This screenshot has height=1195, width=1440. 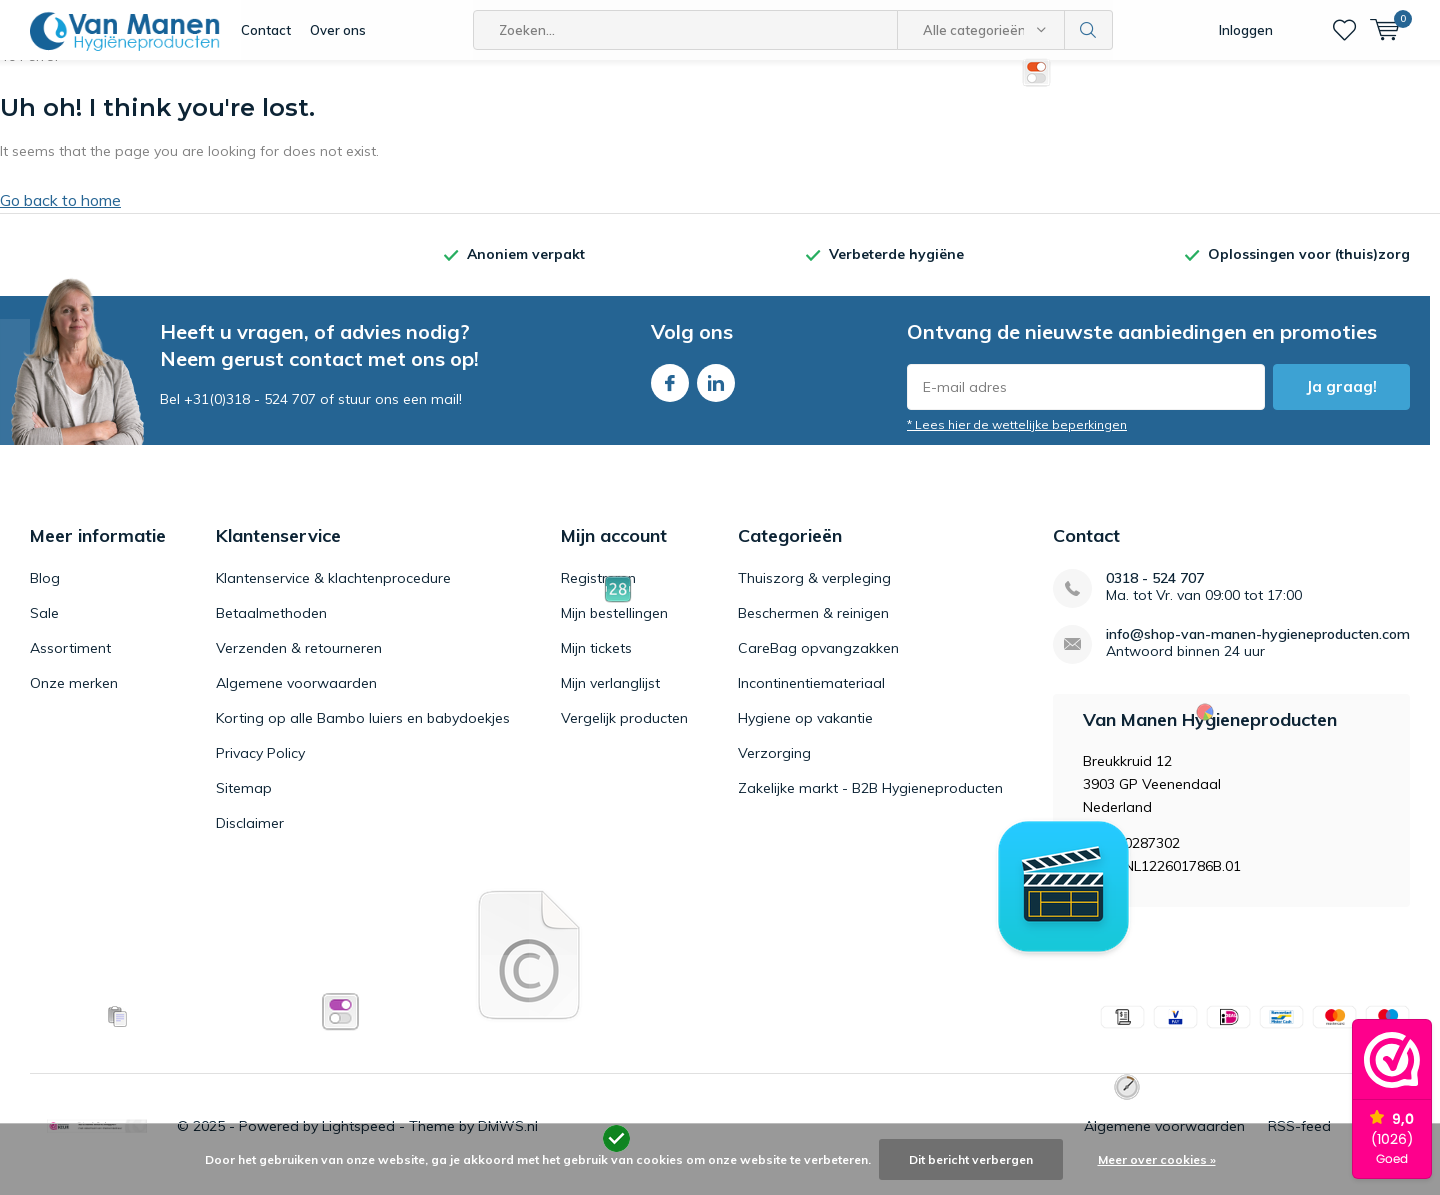 What do you see at coordinates (1036, 72) in the screenshot?
I see `open system settings or preferences` at bounding box center [1036, 72].